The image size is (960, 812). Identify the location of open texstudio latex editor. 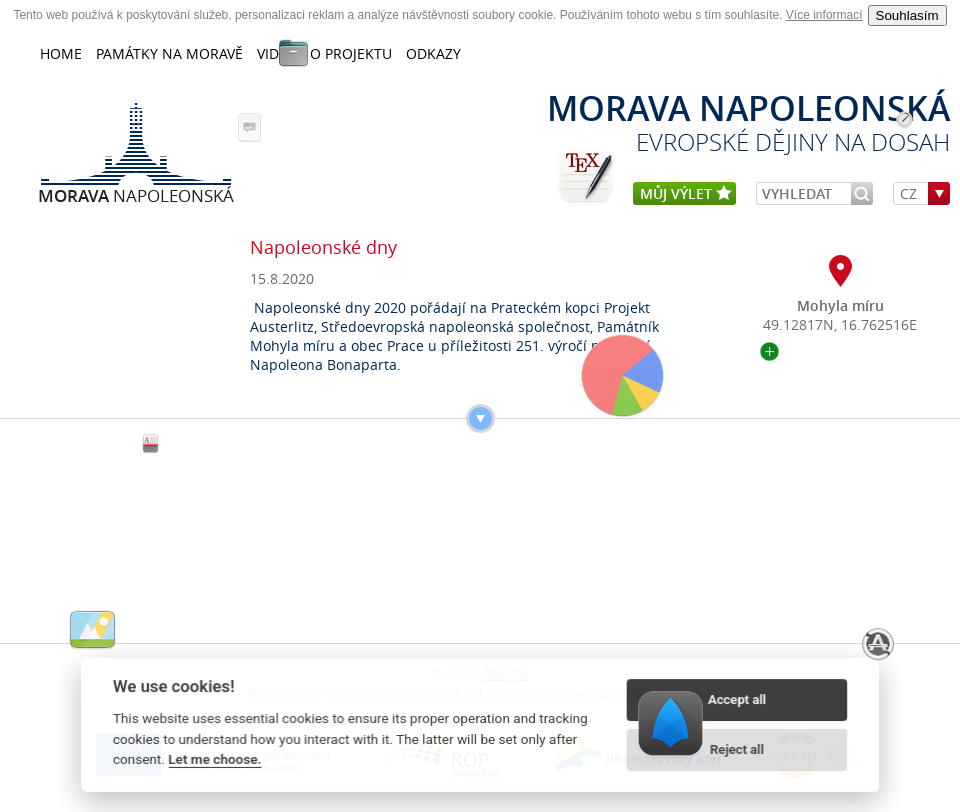
(585, 174).